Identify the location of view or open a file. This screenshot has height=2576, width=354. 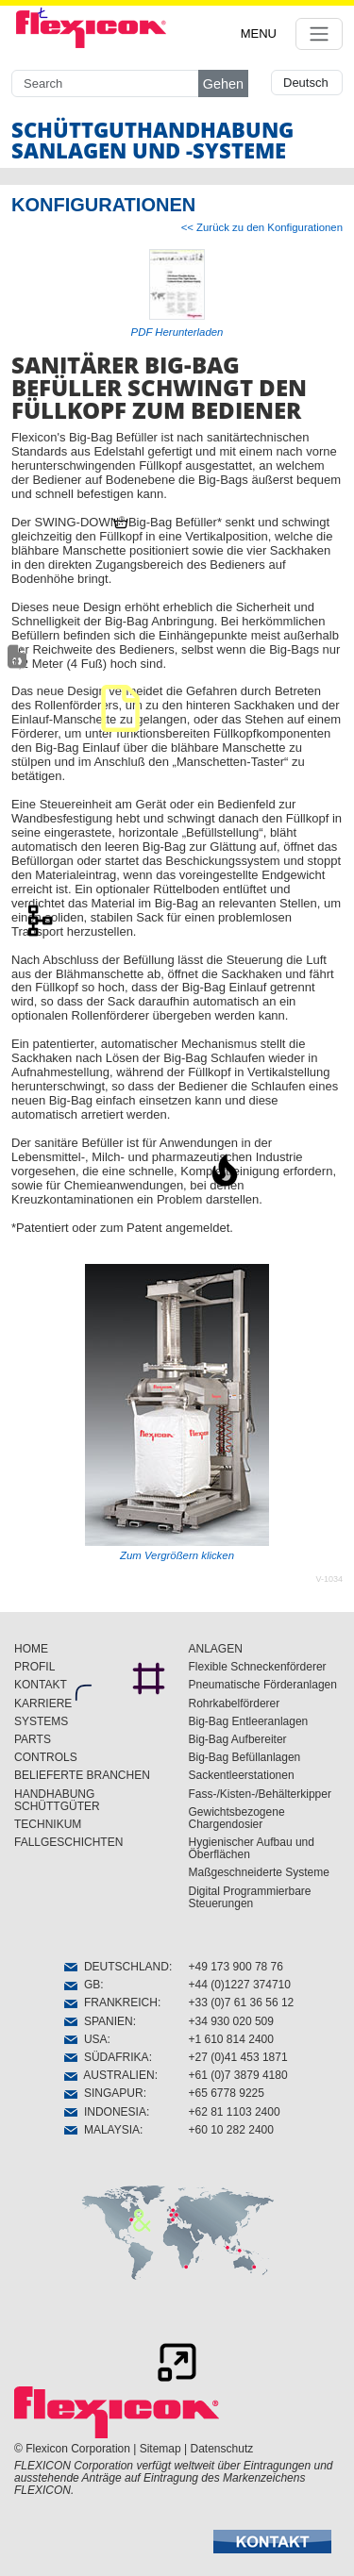
(119, 708).